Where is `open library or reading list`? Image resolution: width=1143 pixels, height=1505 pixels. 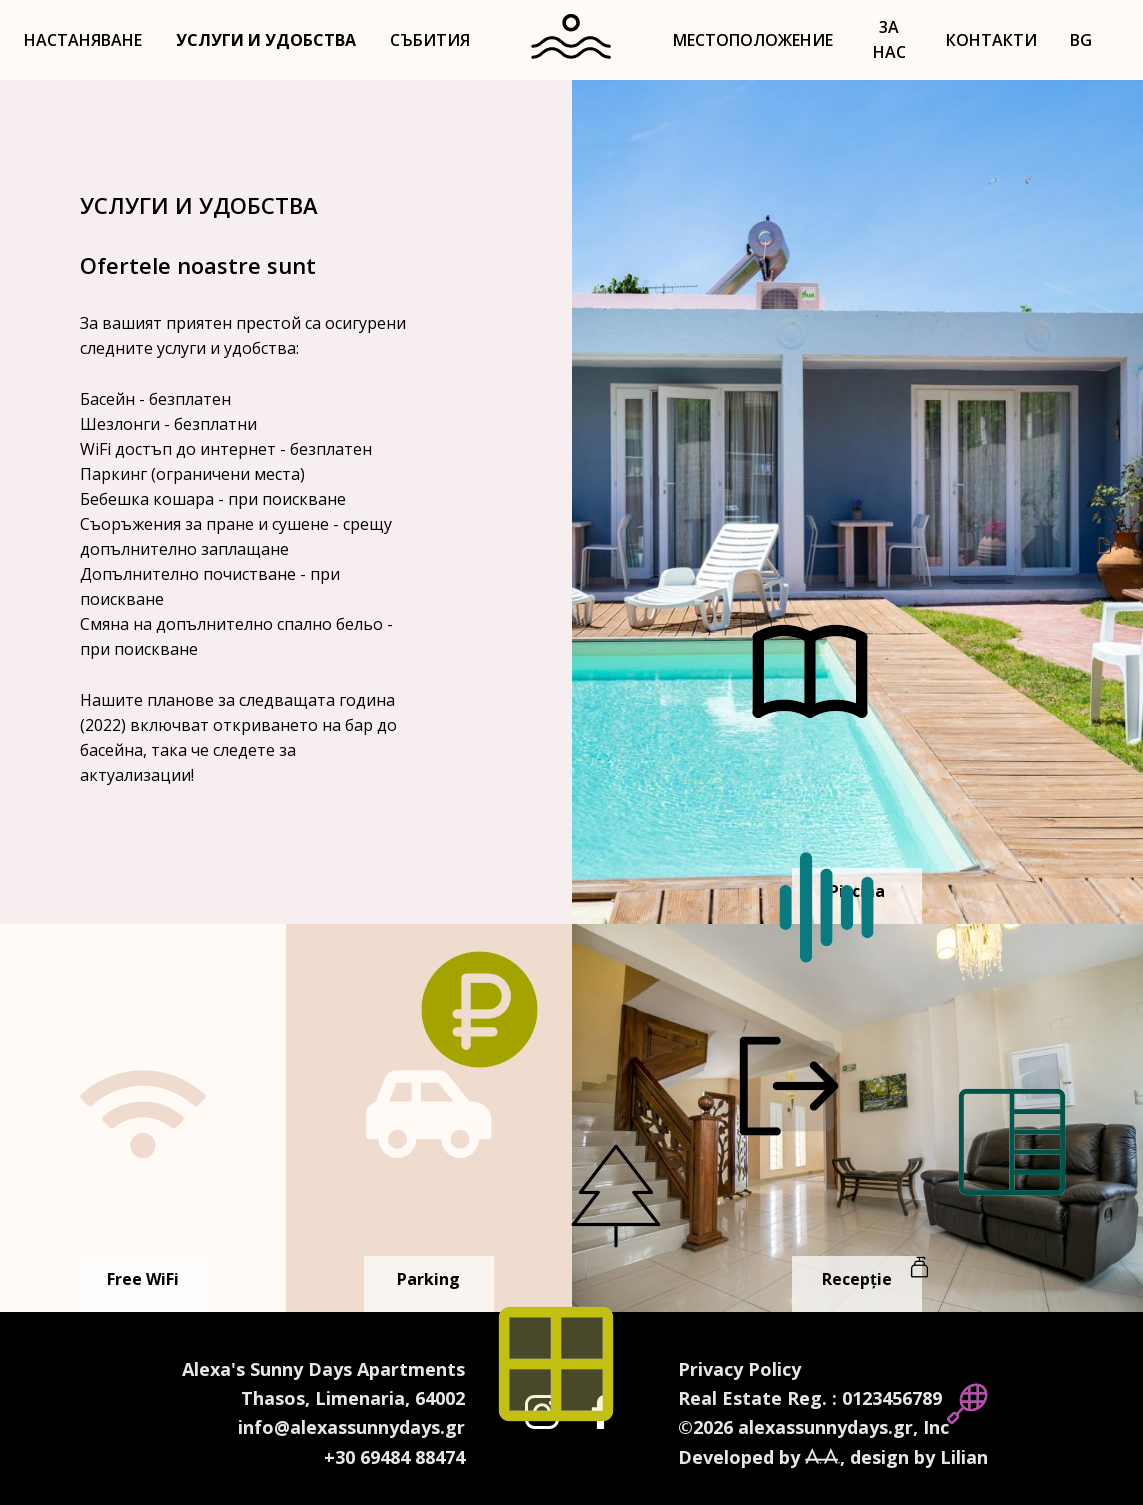 open library or reading list is located at coordinates (810, 672).